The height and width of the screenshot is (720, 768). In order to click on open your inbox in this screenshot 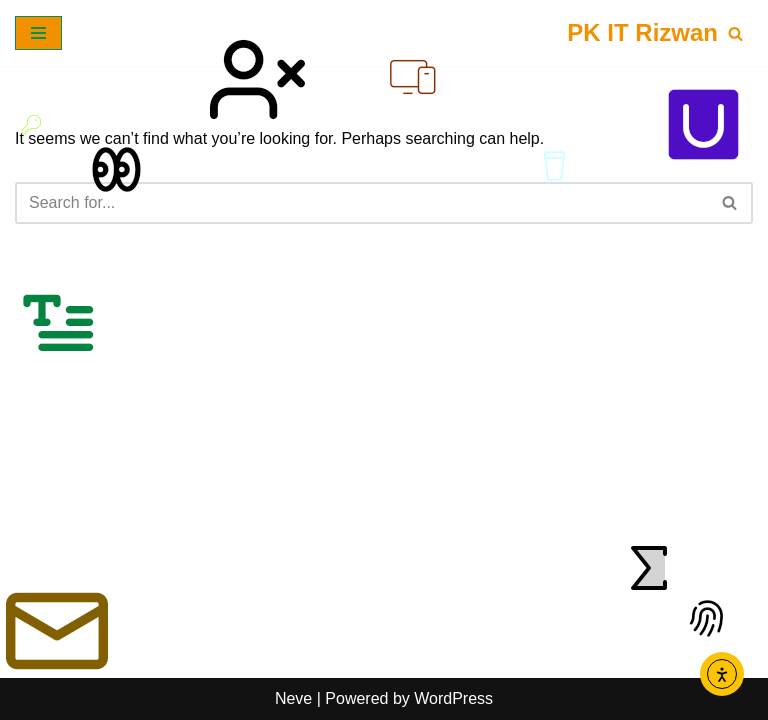, I will do `click(57, 631)`.